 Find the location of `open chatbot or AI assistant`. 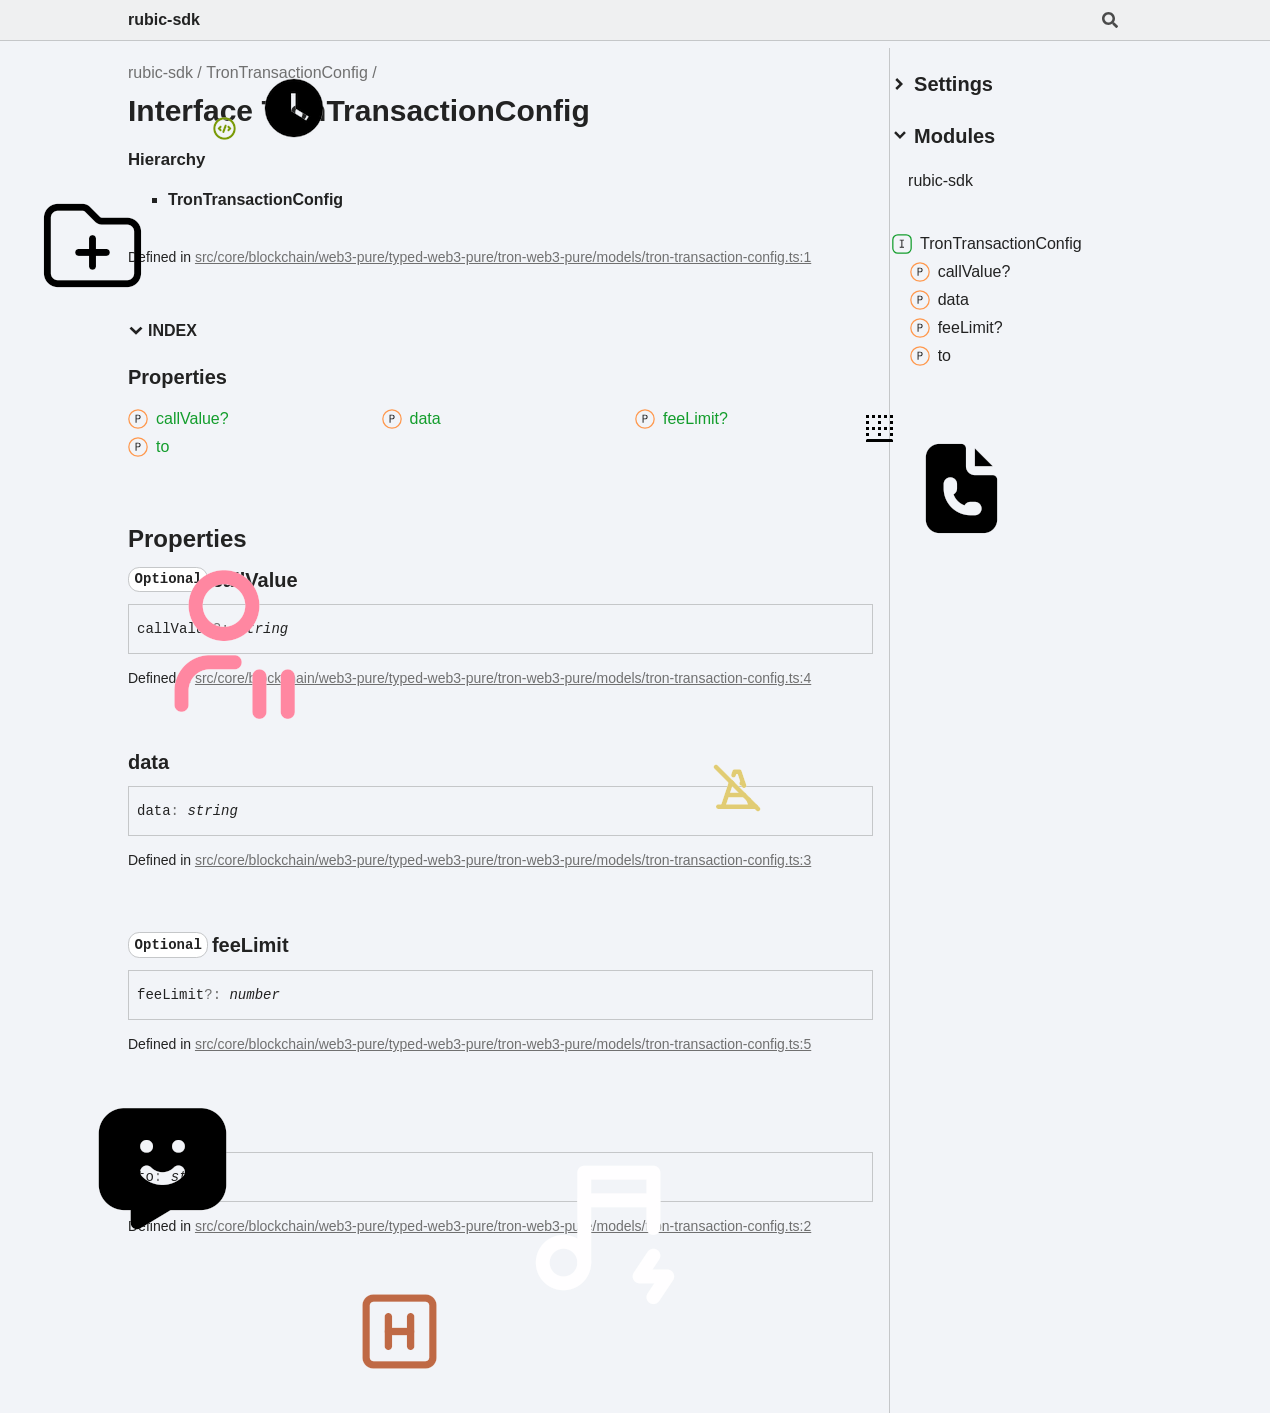

open chatbot or AI assistant is located at coordinates (162, 1165).